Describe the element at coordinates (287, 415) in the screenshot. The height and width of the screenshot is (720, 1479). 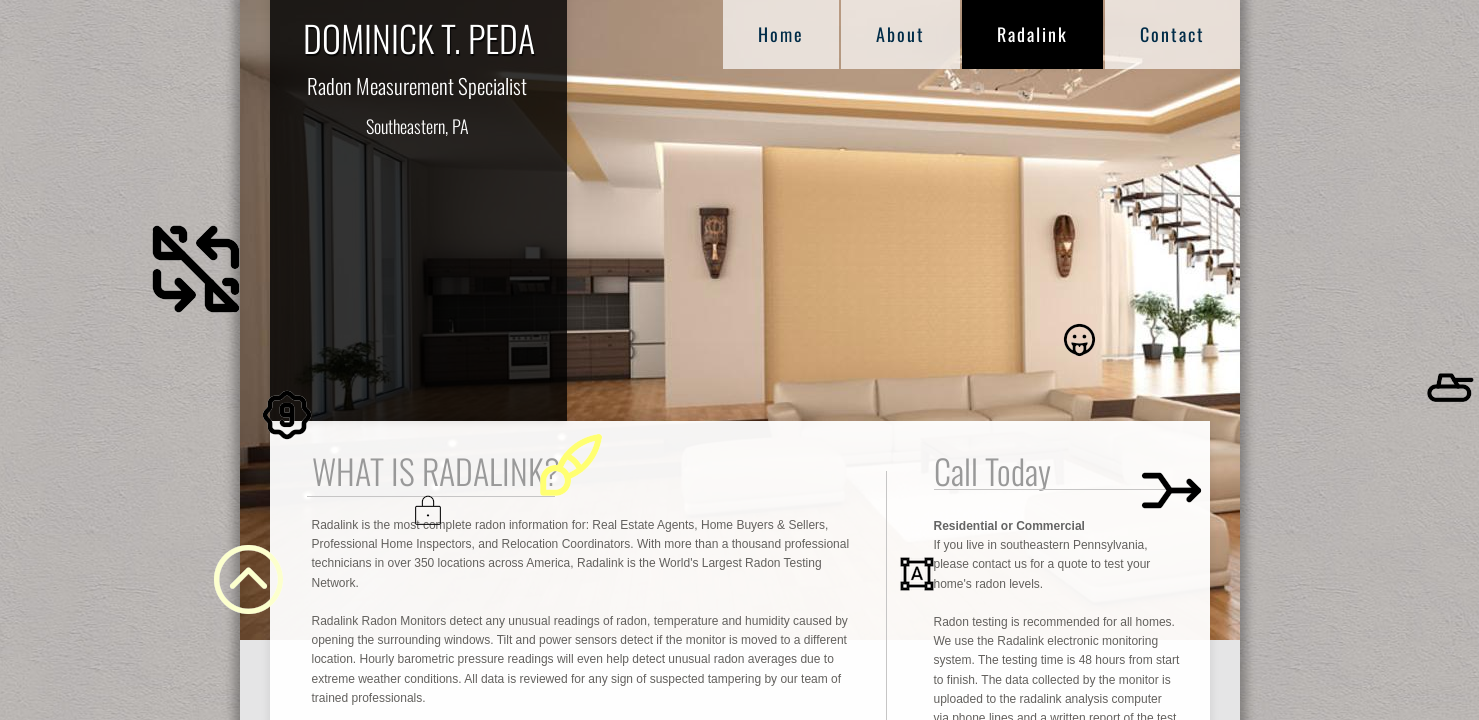
I see `indicates rank or position number 9` at that location.